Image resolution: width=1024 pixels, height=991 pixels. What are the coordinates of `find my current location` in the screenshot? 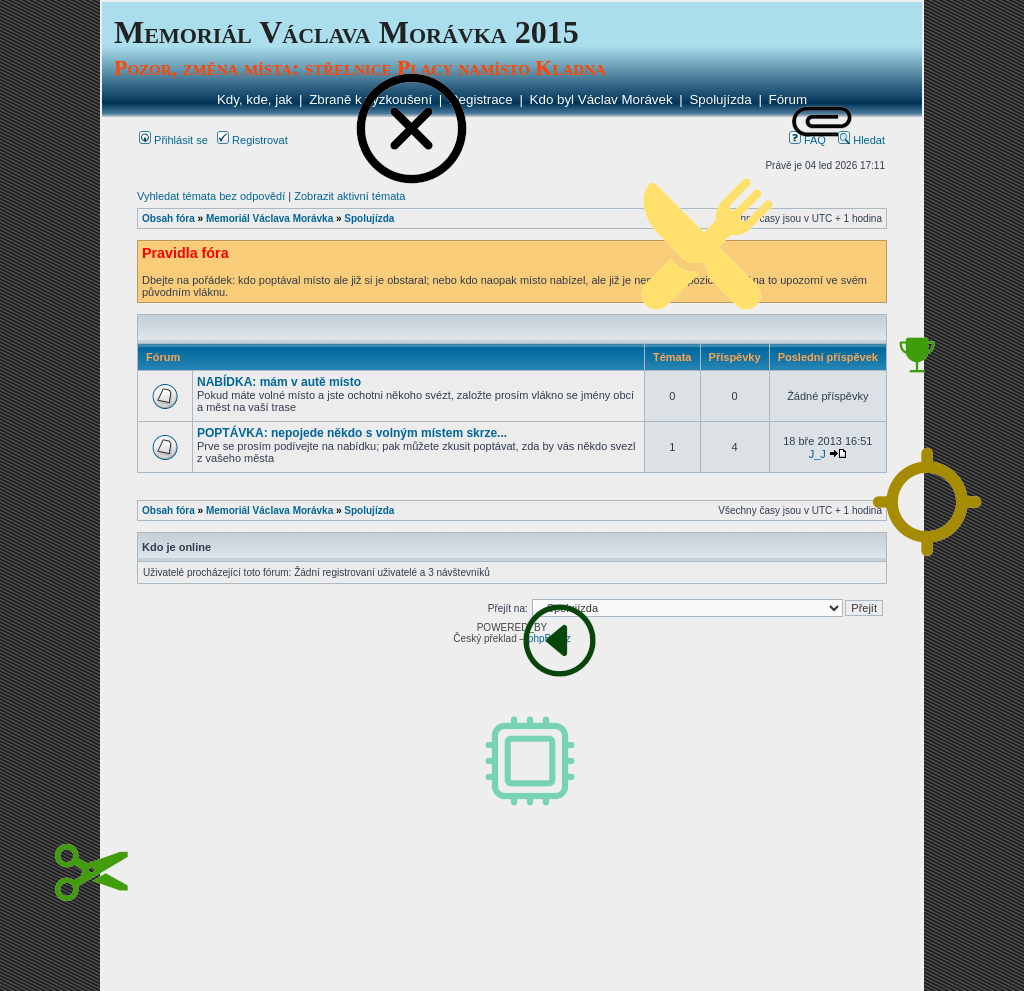 It's located at (927, 502).